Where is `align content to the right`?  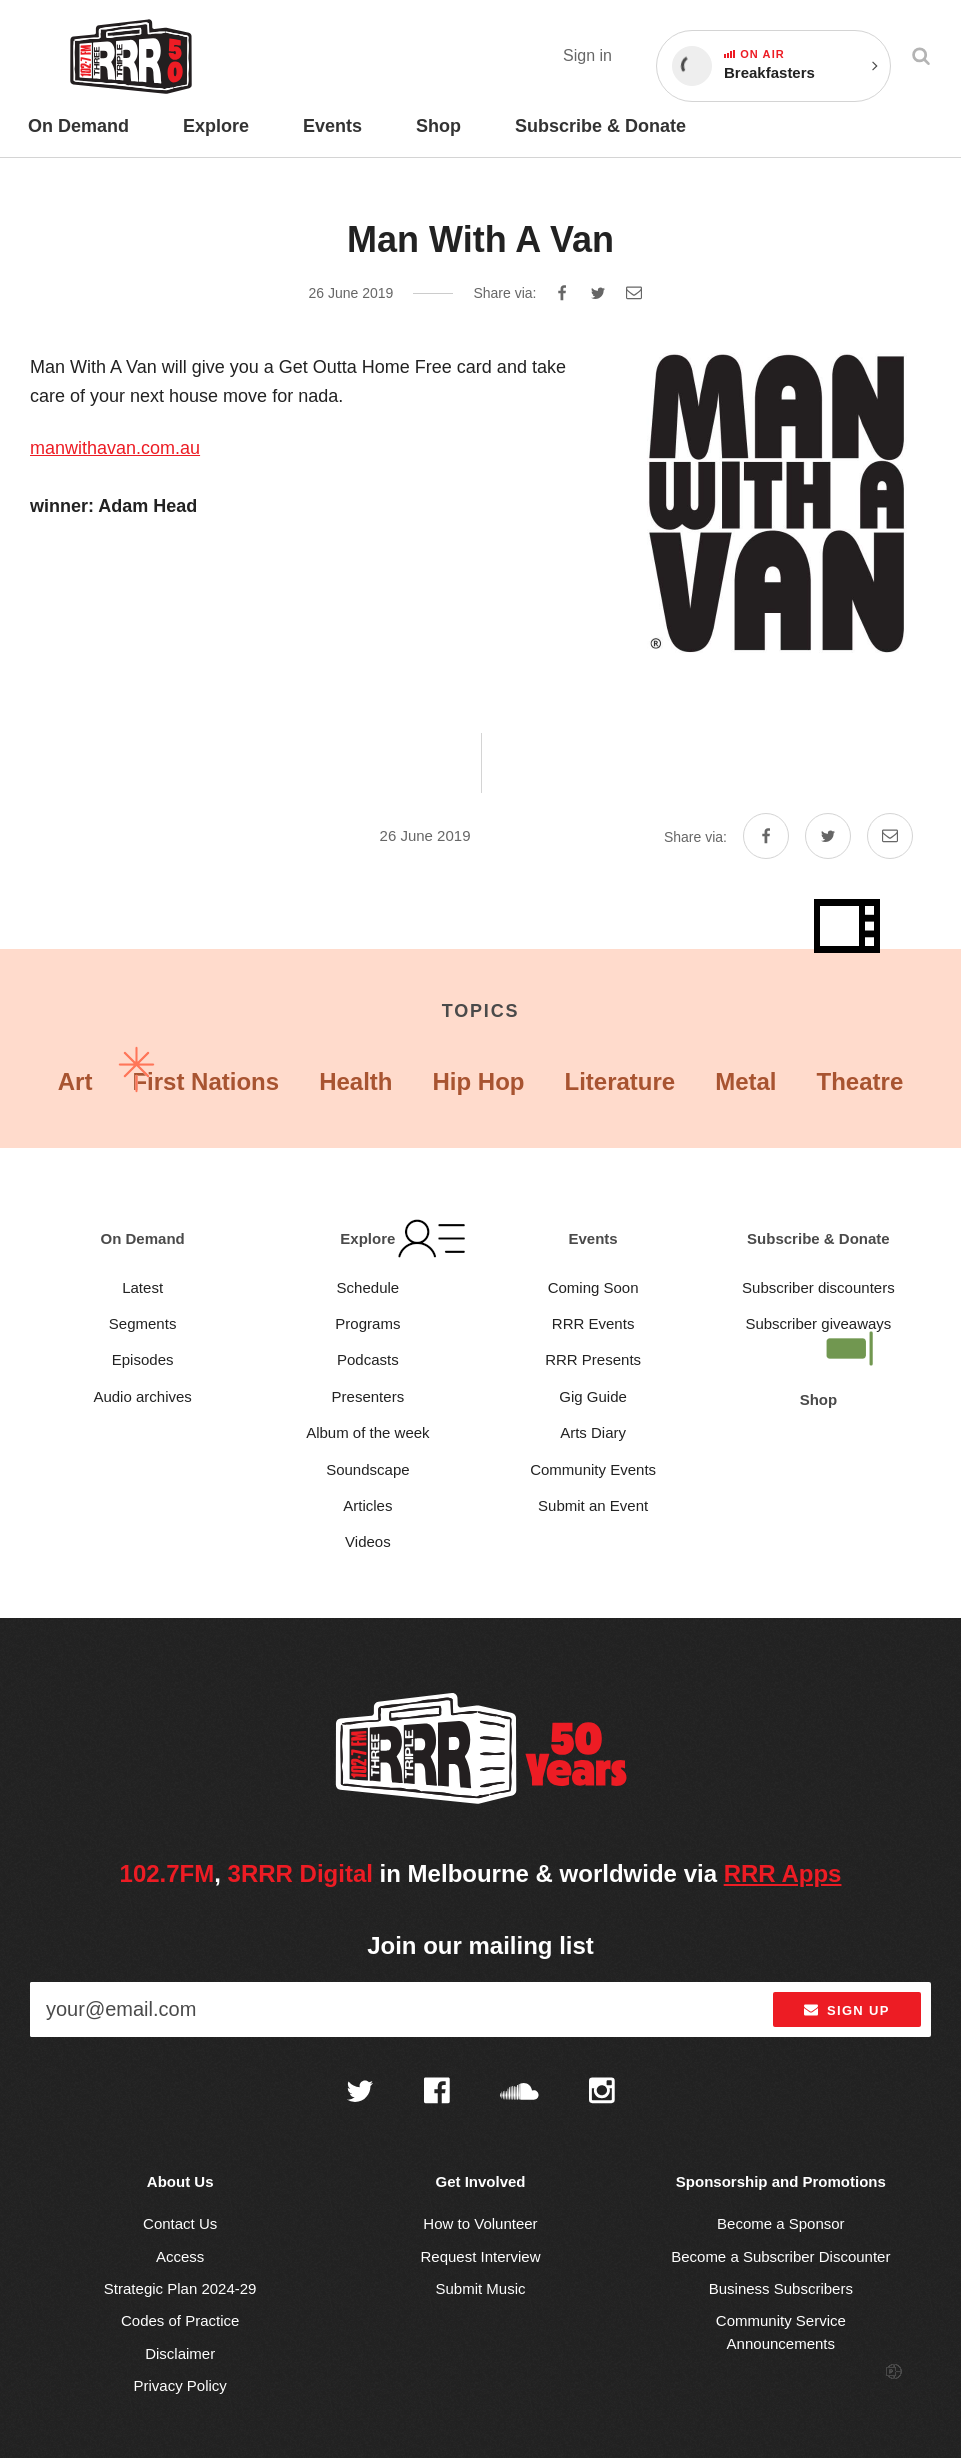 align content to the right is located at coordinates (850, 1348).